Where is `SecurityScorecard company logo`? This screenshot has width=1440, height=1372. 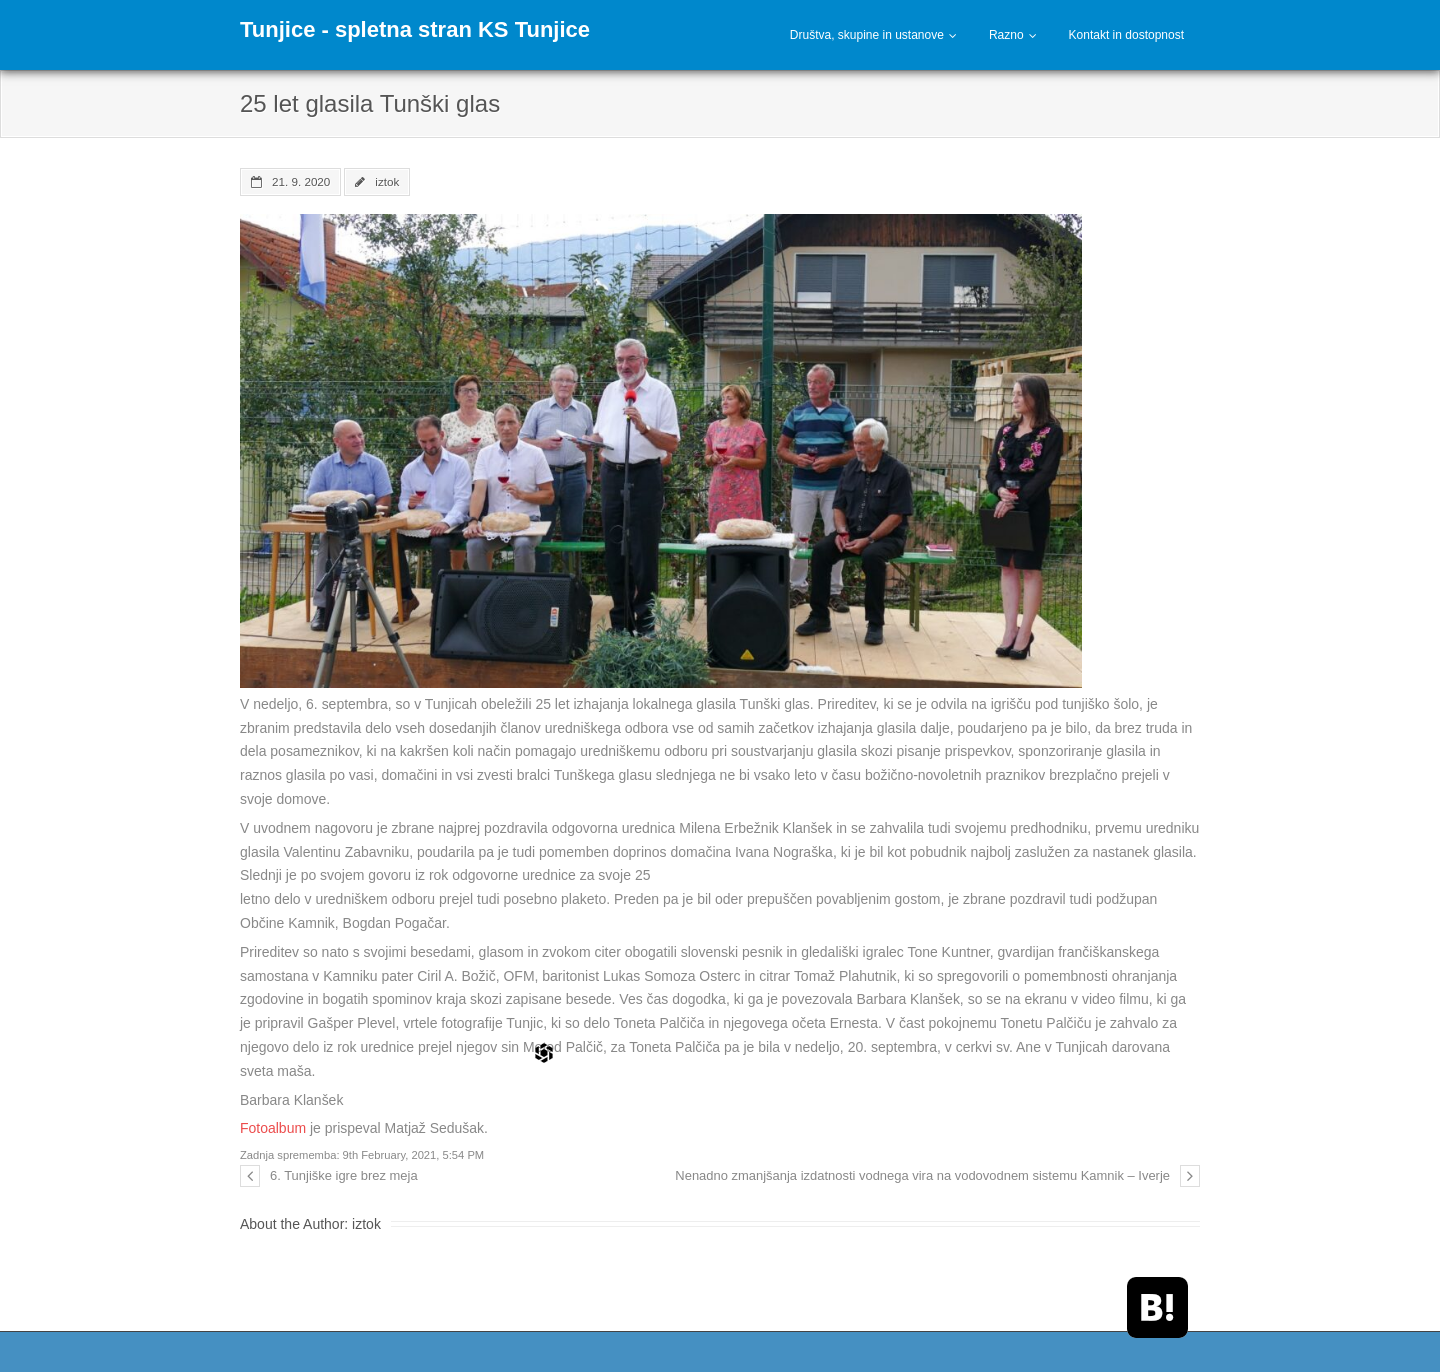
SecurityScorecard company logo is located at coordinates (544, 1053).